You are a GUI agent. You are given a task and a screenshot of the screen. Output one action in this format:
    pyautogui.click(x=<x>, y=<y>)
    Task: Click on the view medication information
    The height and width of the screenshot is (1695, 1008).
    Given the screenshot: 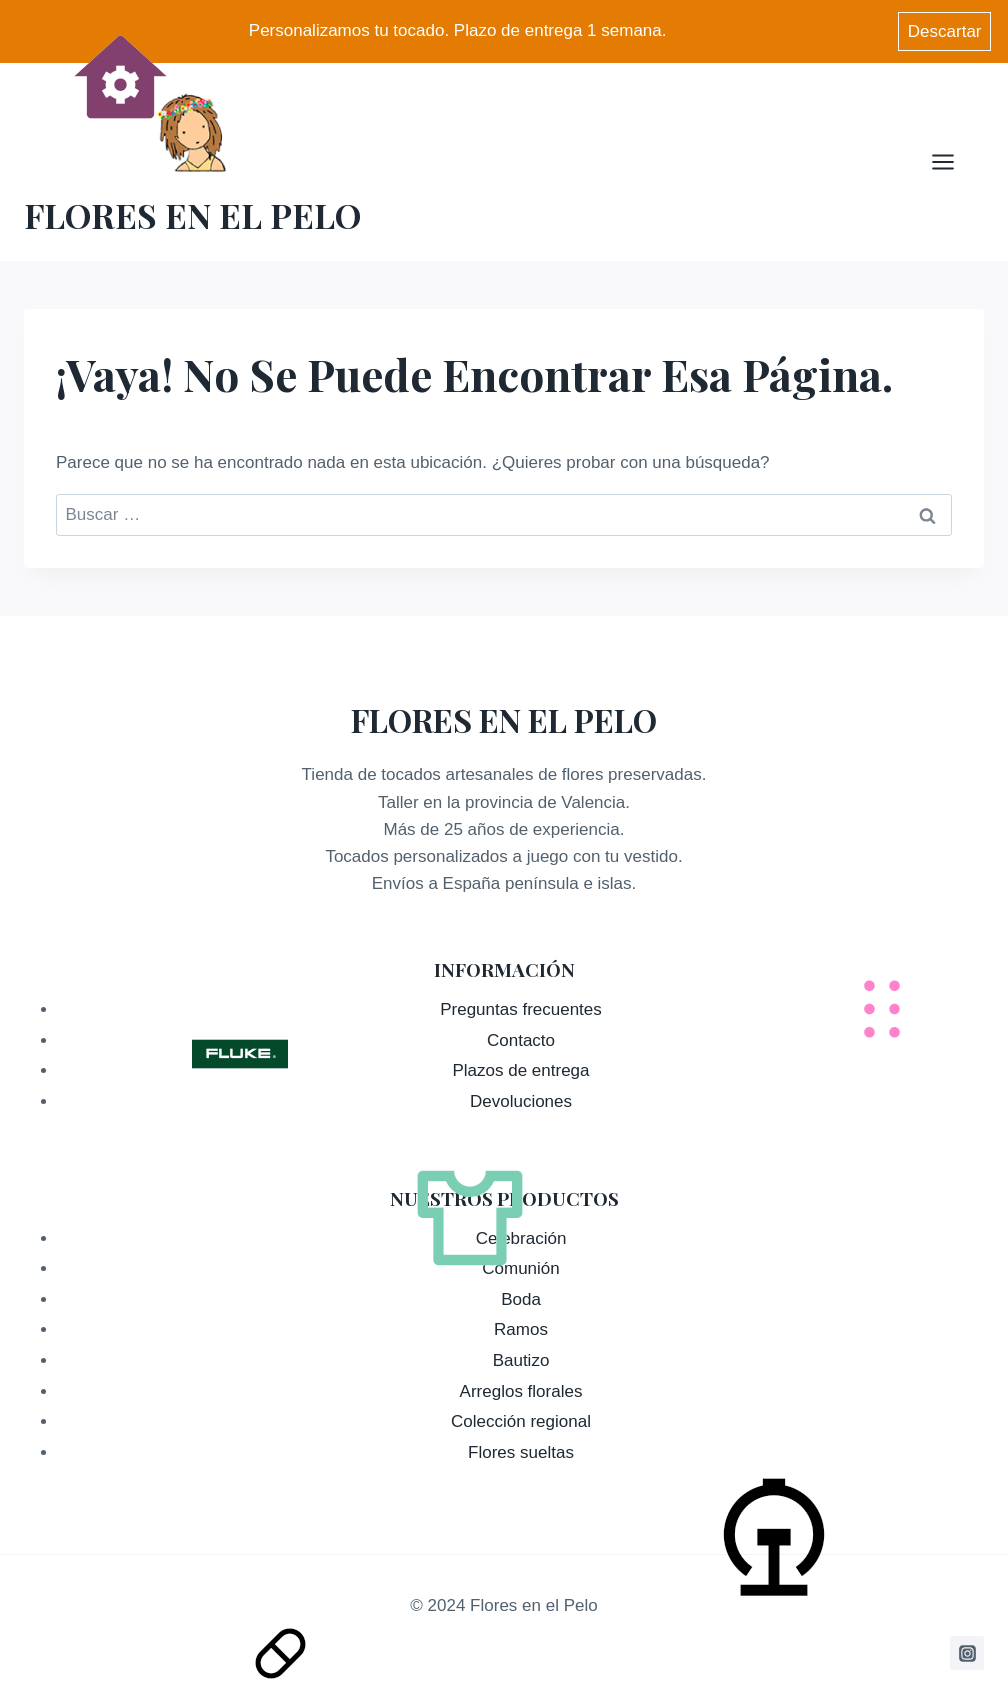 What is the action you would take?
    pyautogui.click(x=280, y=1653)
    